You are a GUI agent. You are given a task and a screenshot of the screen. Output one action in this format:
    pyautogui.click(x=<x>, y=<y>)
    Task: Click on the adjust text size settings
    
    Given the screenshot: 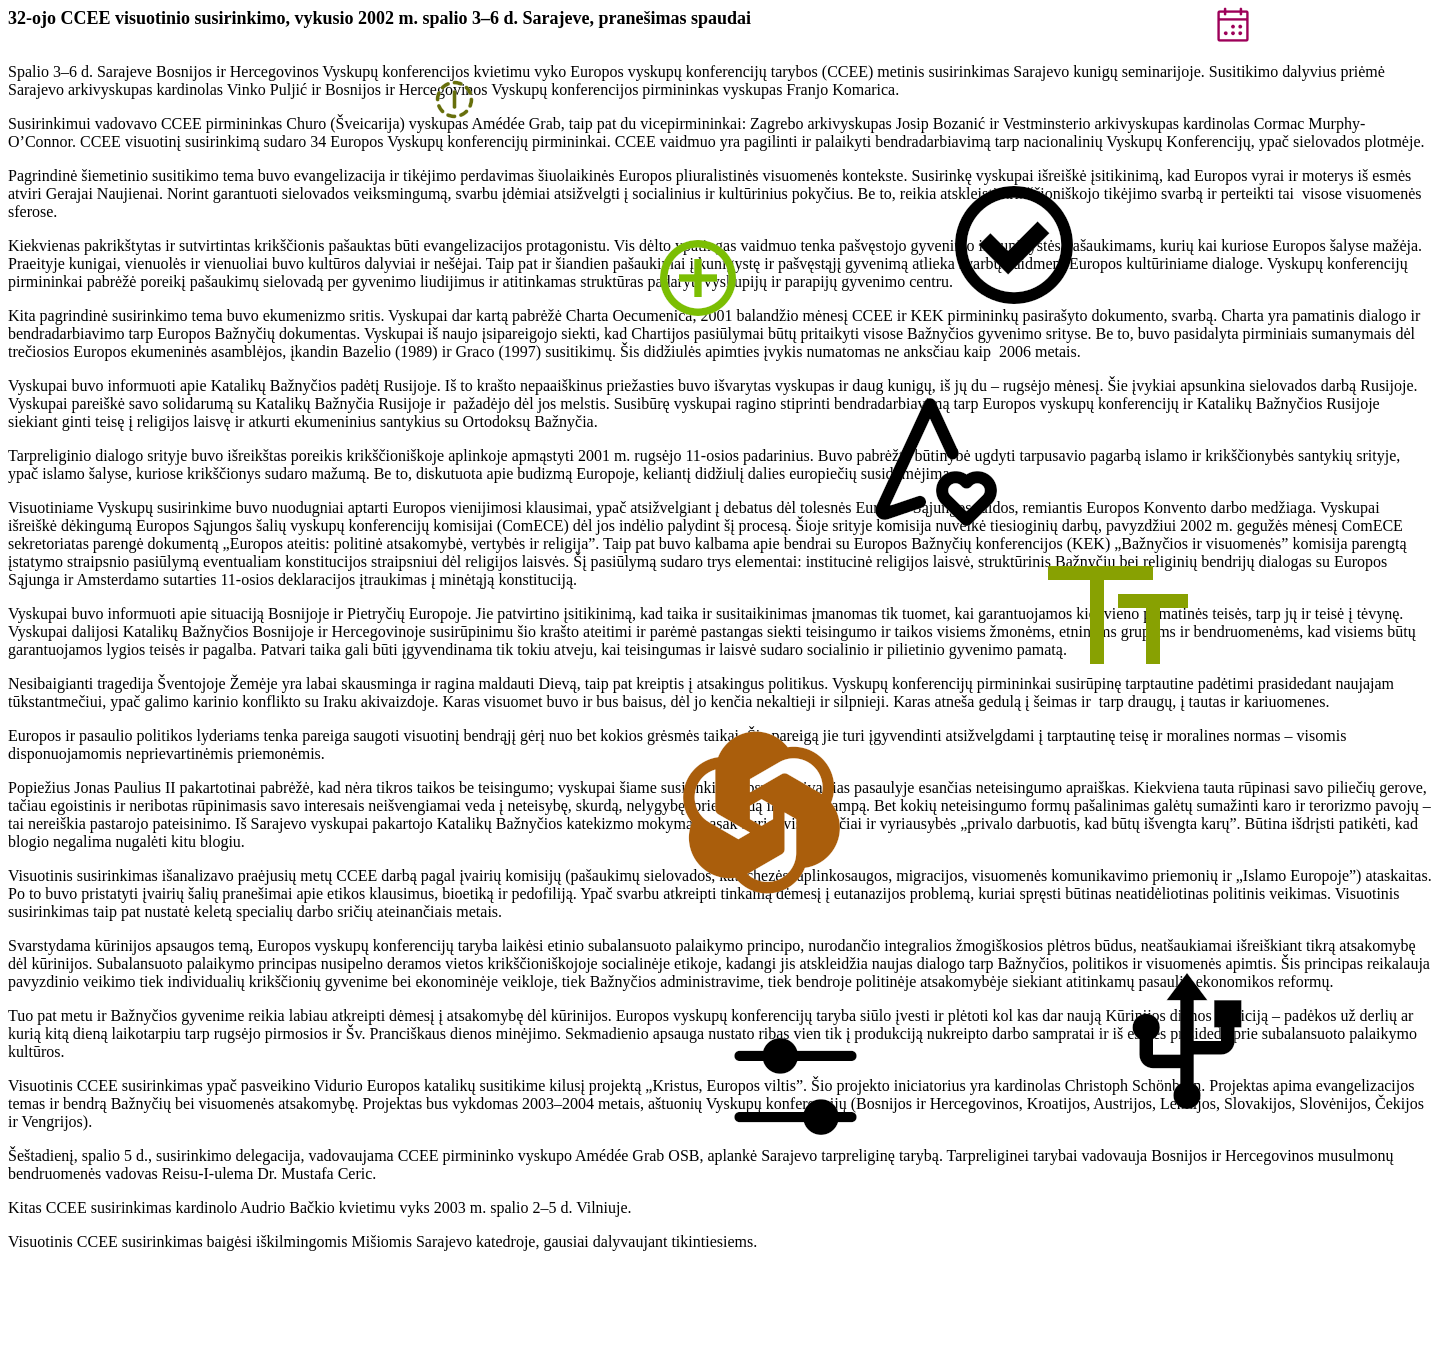 What is the action you would take?
    pyautogui.click(x=1118, y=615)
    